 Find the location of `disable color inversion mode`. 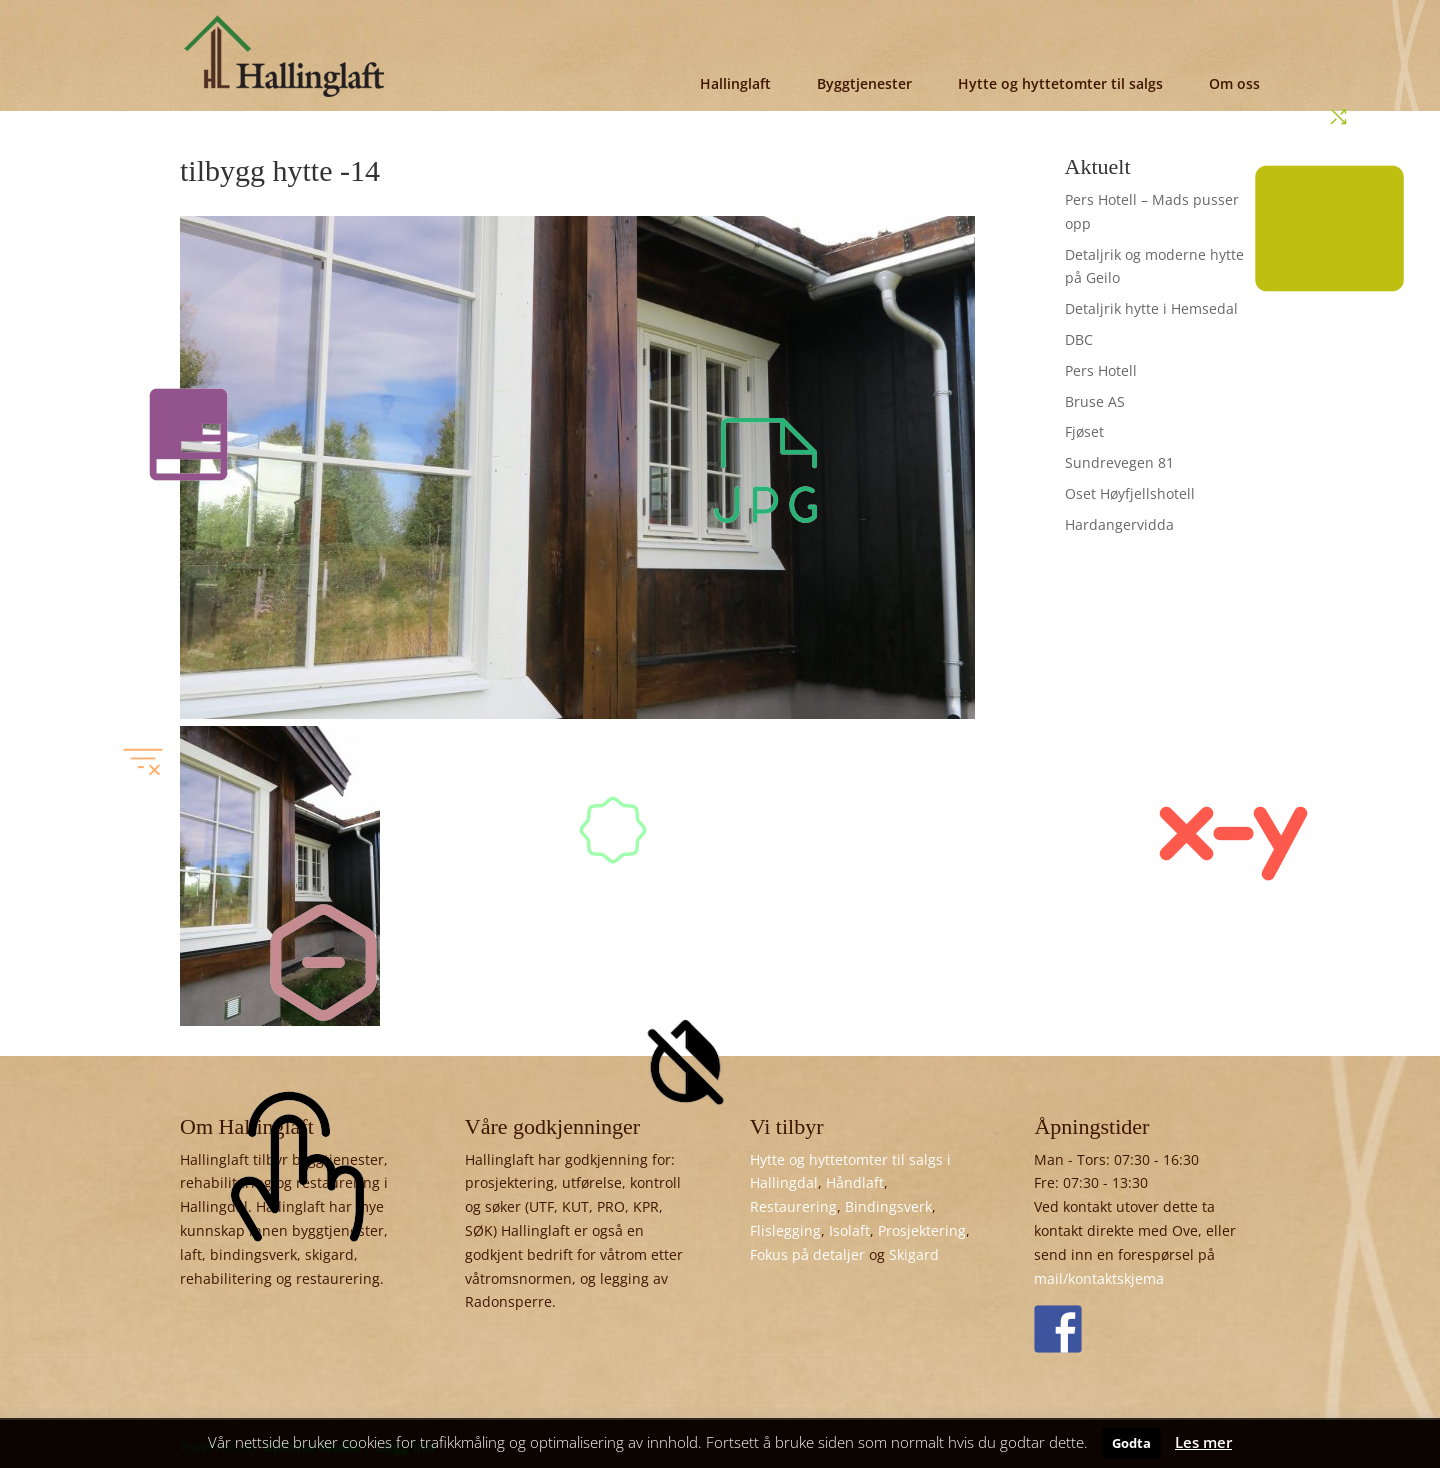

disable color inversion mode is located at coordinates (685, 1060).